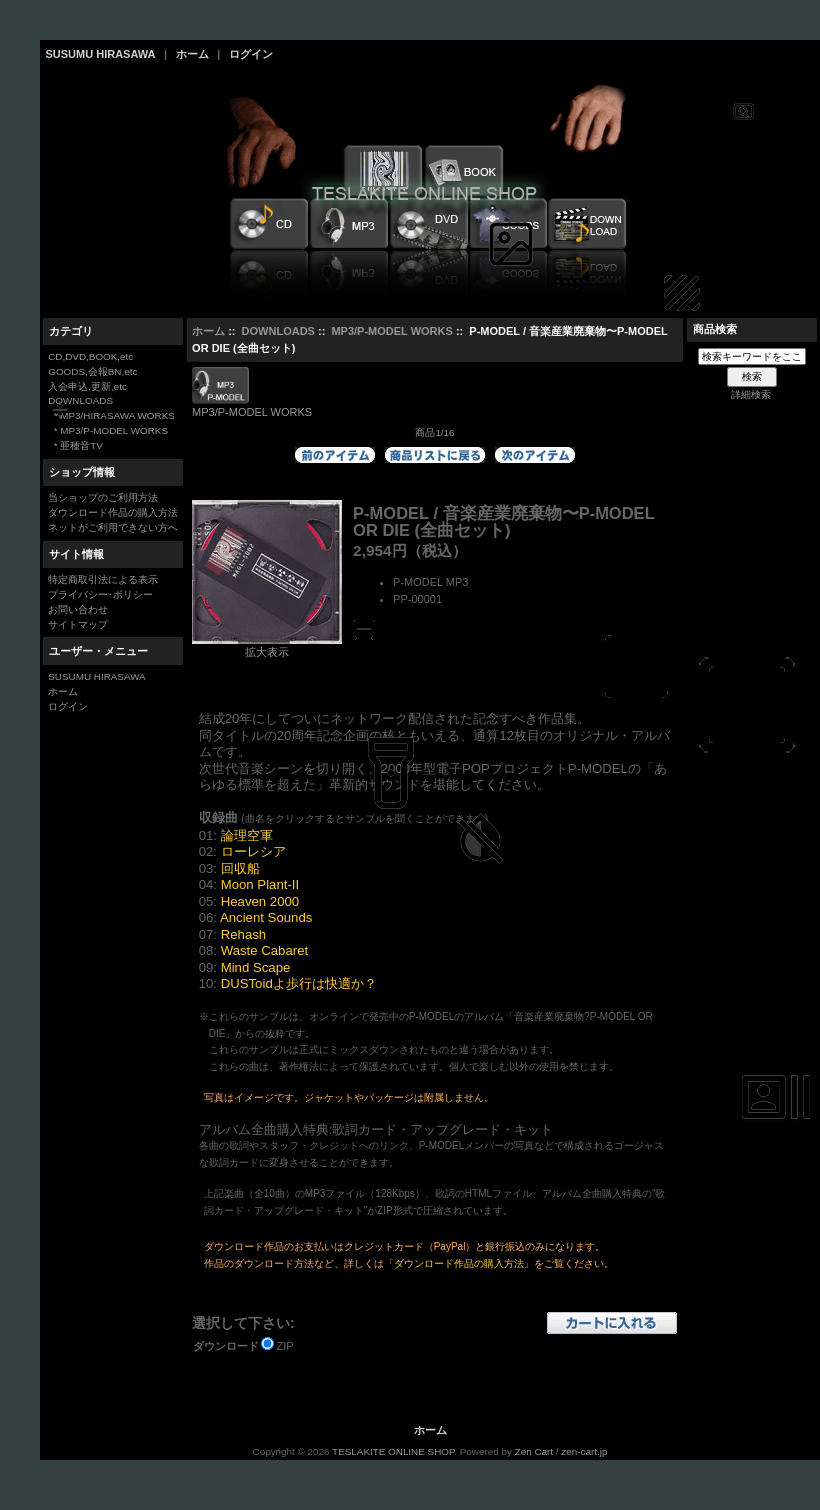  Describe the element at coordinates (391, 773) in the screenshot. I see `turn on device flashlight` at that location.